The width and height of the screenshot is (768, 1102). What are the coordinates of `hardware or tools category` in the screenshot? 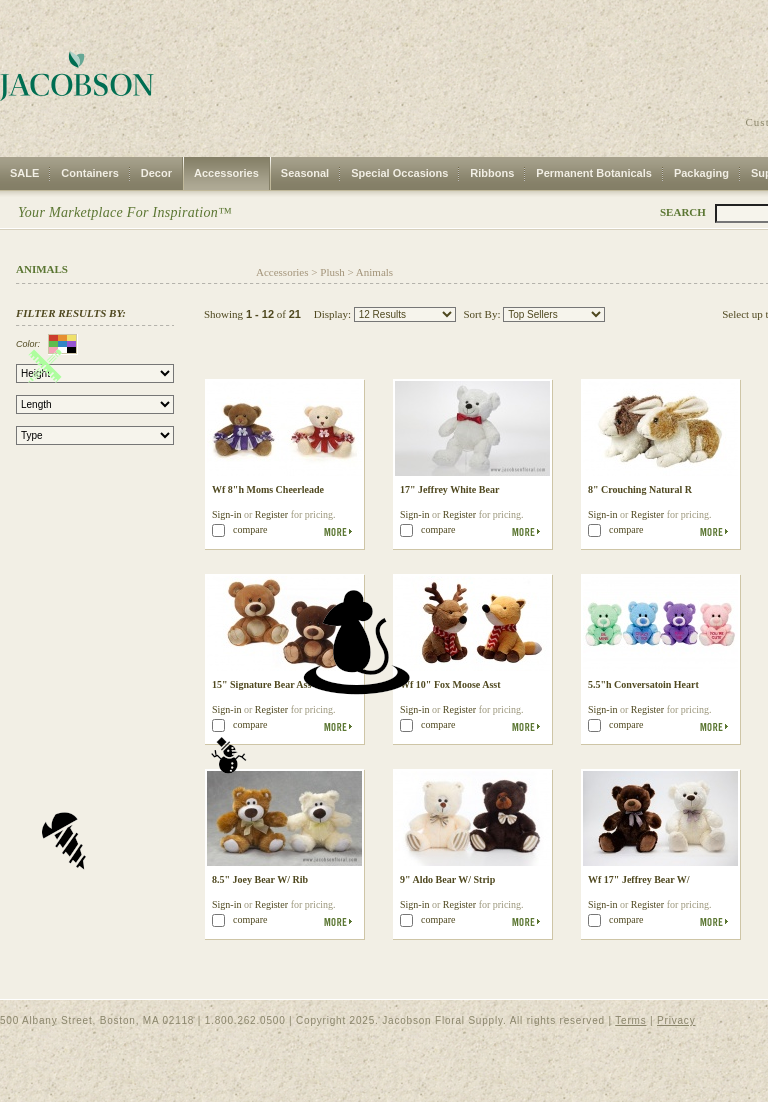 It's located at (64, 841).